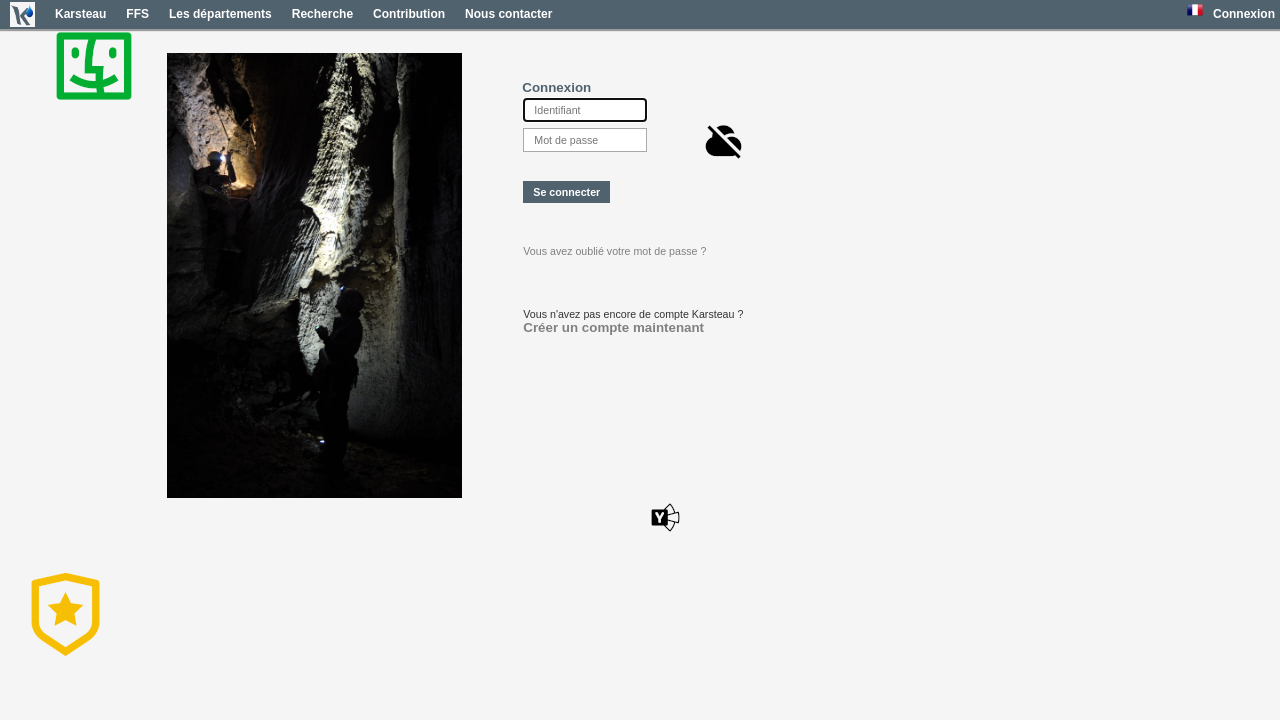  Describe the element at coordinates (723, 141) in the screenshot. I see `cloud sync is disabled or unavailable` at that location.